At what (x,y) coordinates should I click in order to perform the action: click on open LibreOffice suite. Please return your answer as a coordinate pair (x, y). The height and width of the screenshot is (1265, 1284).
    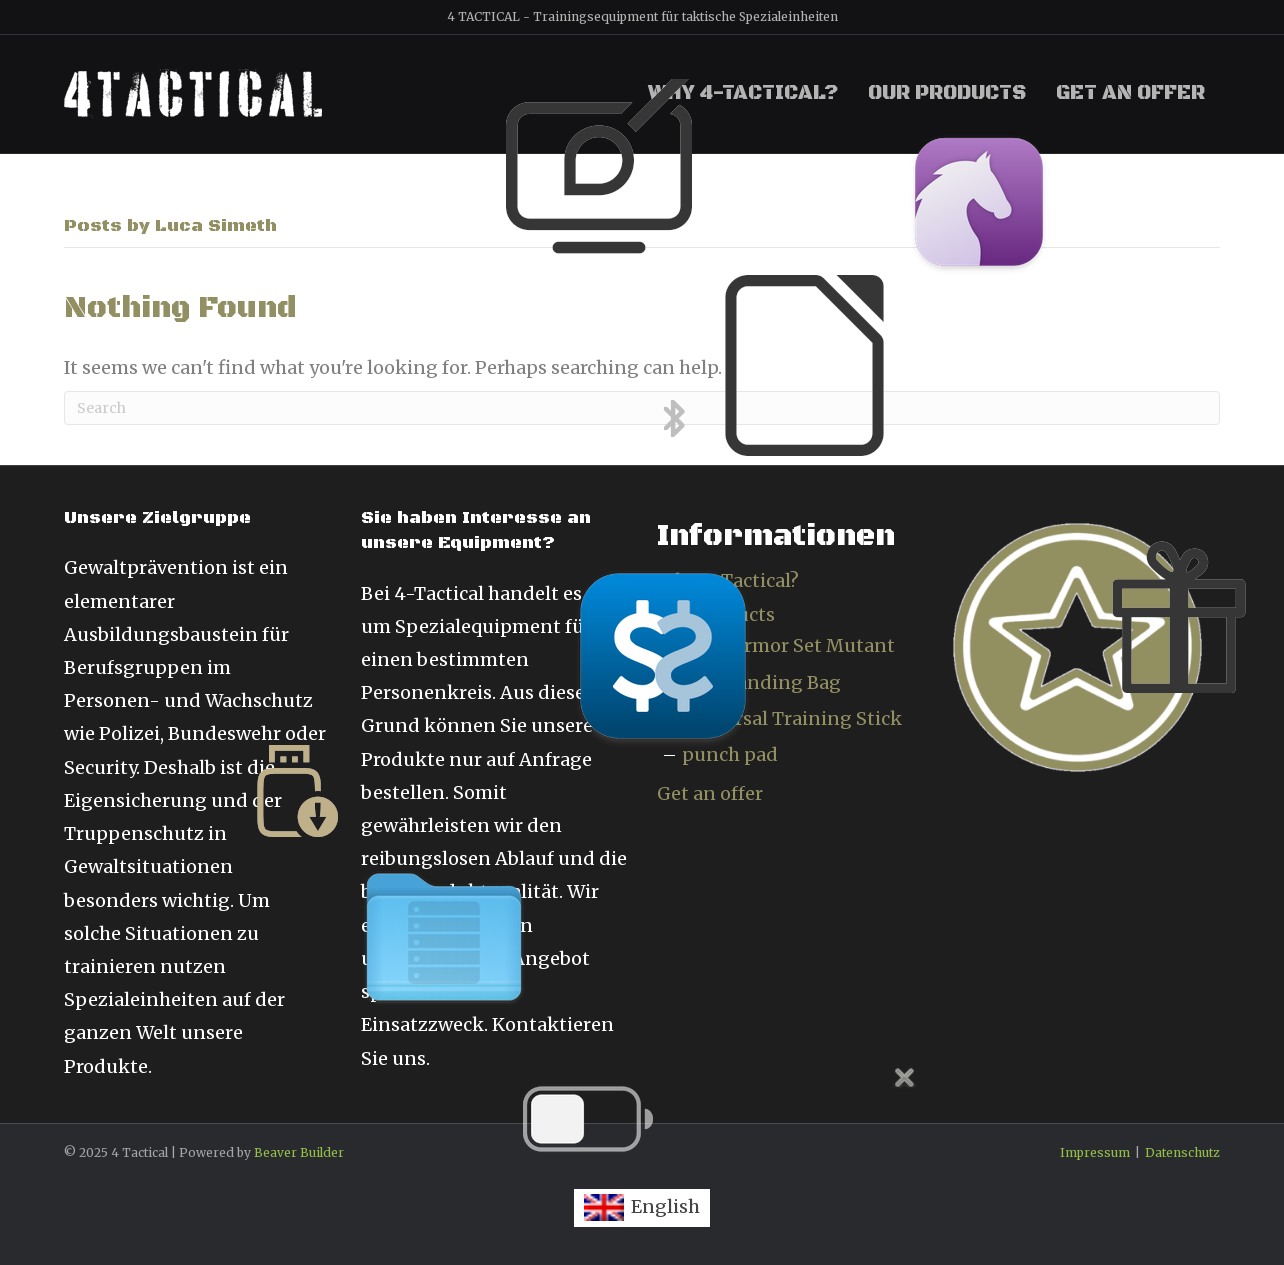
    Looking at the image, I should click on (804, 365).